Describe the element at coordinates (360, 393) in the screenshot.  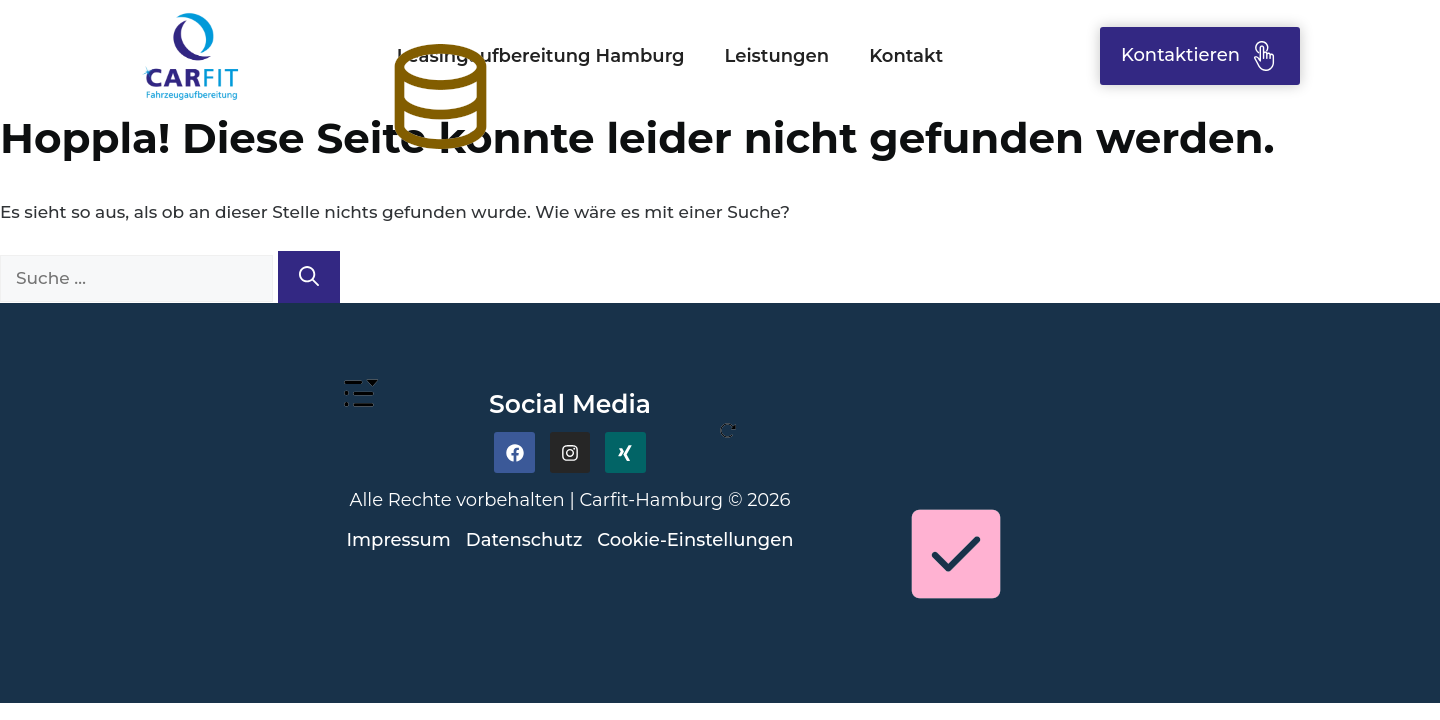
I see `select multiple items from a list` at that location.